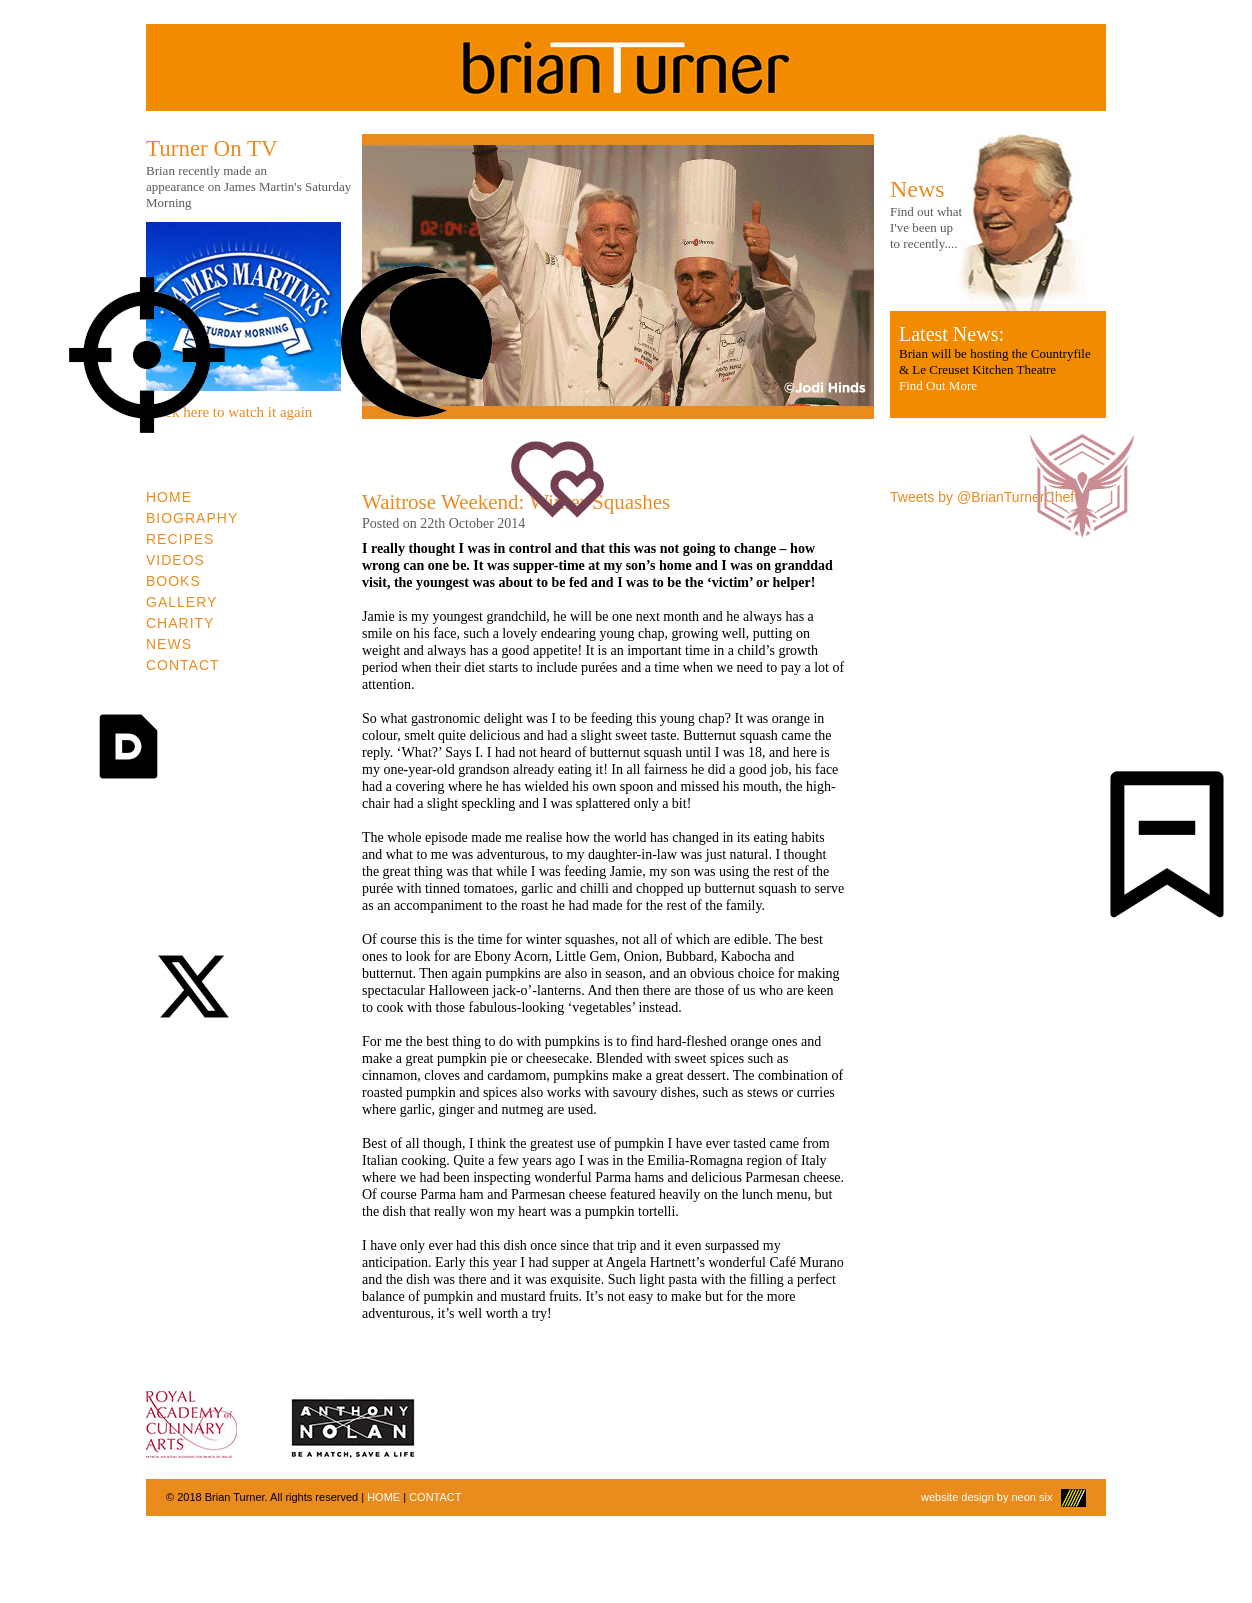  What do you see at coordinates (128, 746) in the screenshot?
I see `open or view a PDF document` at bounding box center [128, 746].